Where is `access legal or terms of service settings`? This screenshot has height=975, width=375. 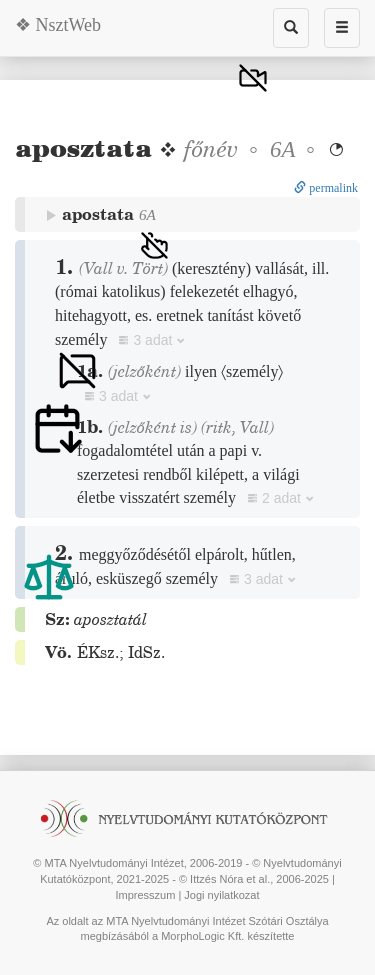 access legal or terms of service settings is located at coordinates (49, 577).